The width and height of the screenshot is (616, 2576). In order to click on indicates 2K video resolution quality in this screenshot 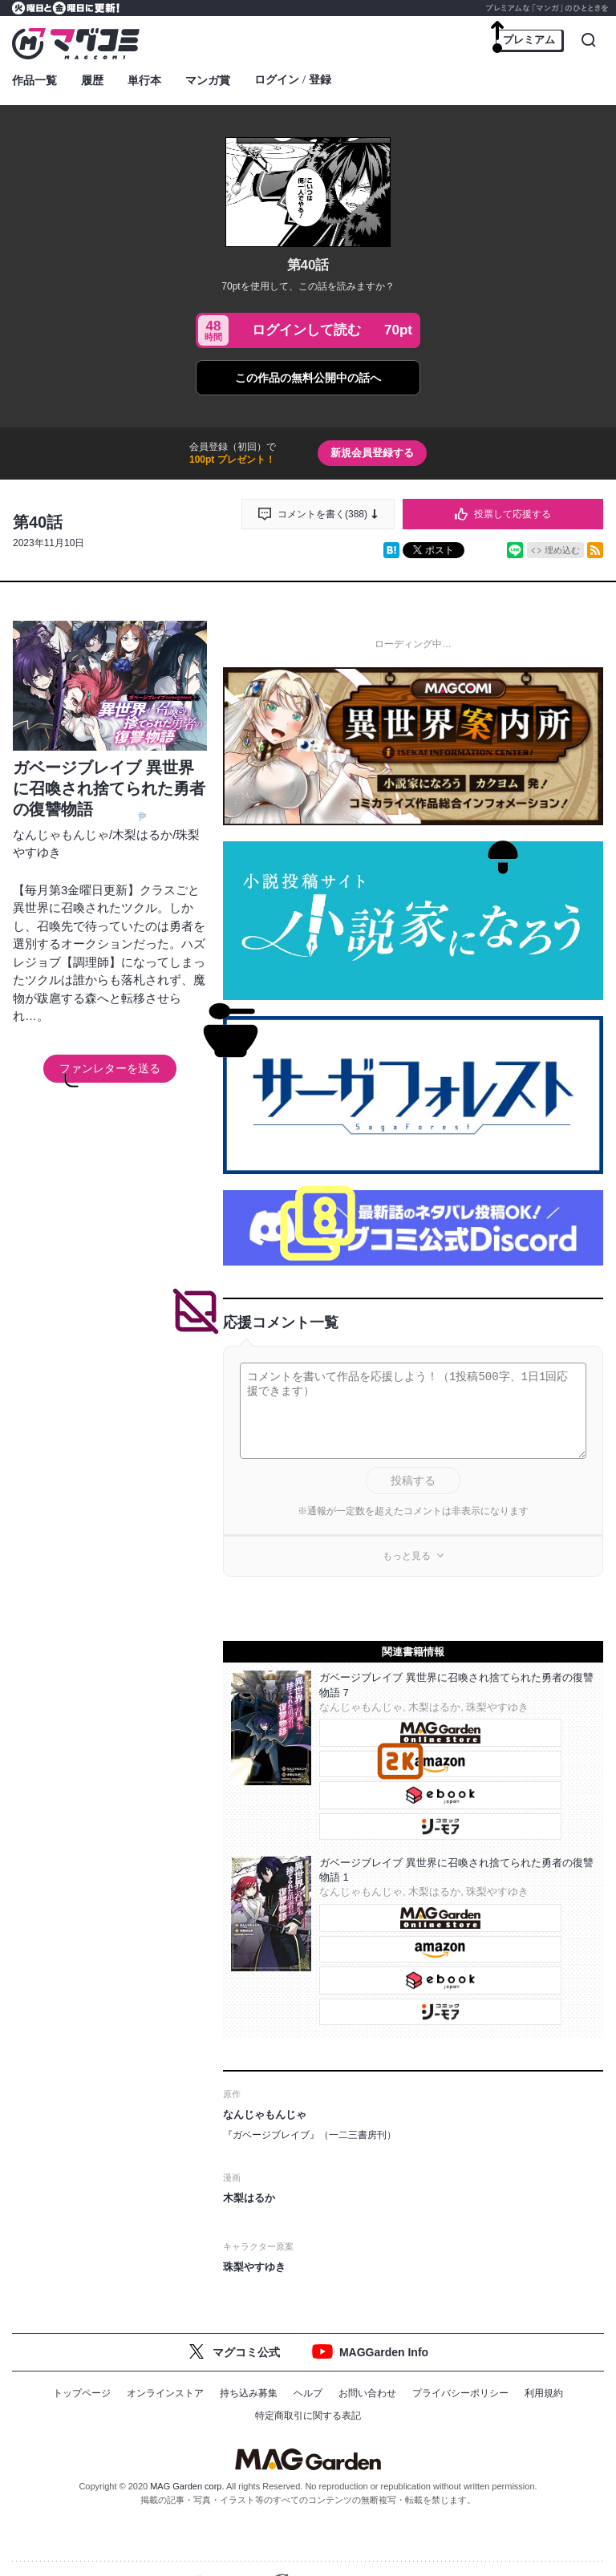, I will do `click(400, 1761)`.